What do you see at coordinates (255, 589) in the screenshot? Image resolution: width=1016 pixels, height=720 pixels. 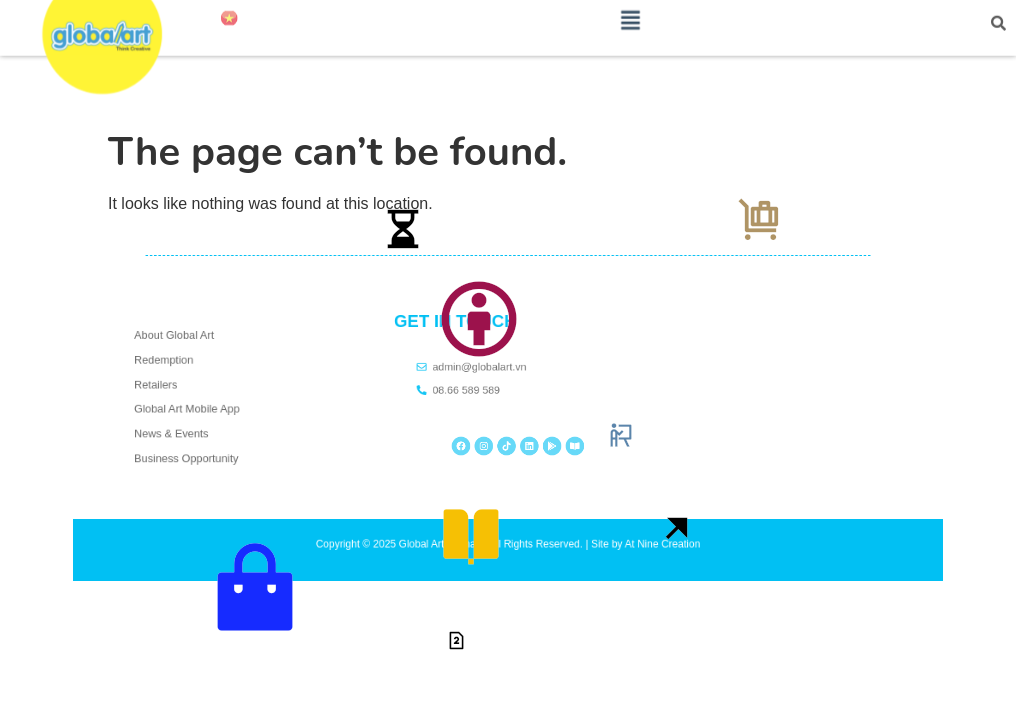 I see `view your shopping bag` at bounding box center [255, 589].